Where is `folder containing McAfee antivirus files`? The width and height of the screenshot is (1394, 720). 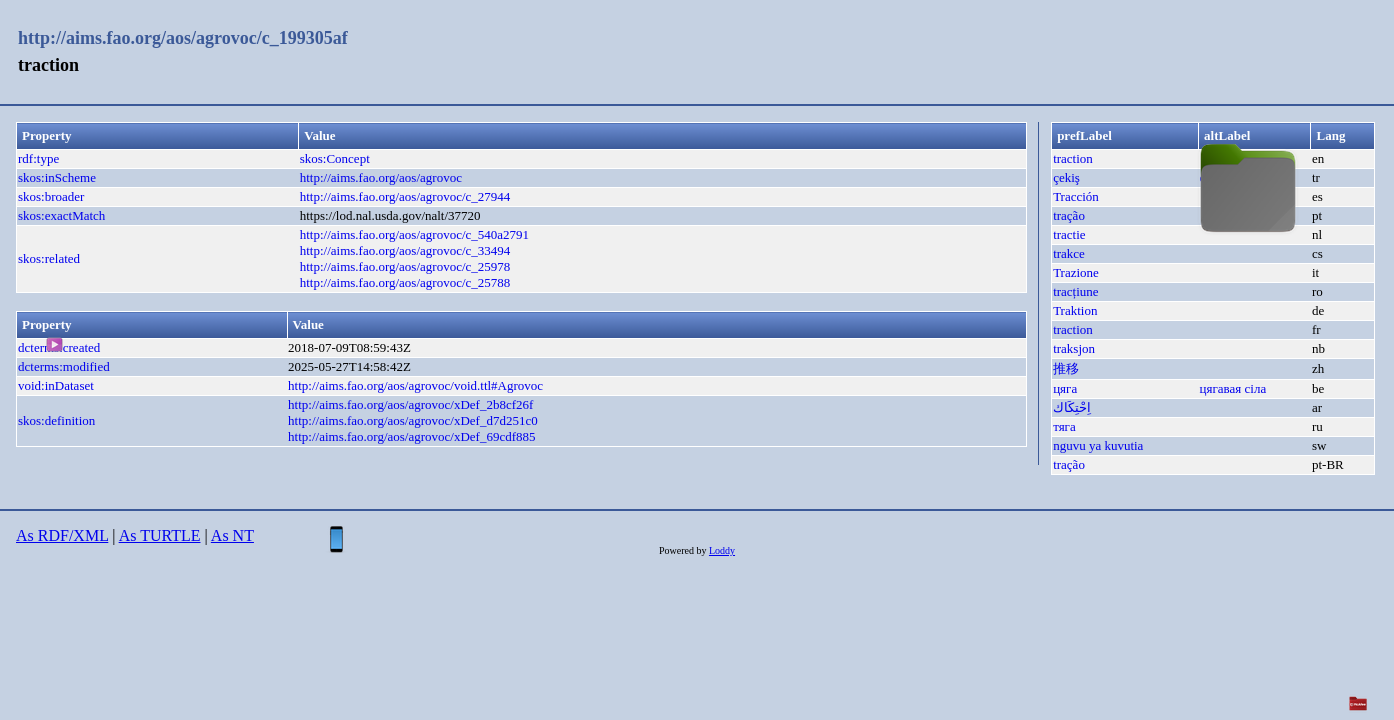 folder containing McAfee antivirus files is located at coordinates (1358, 704).